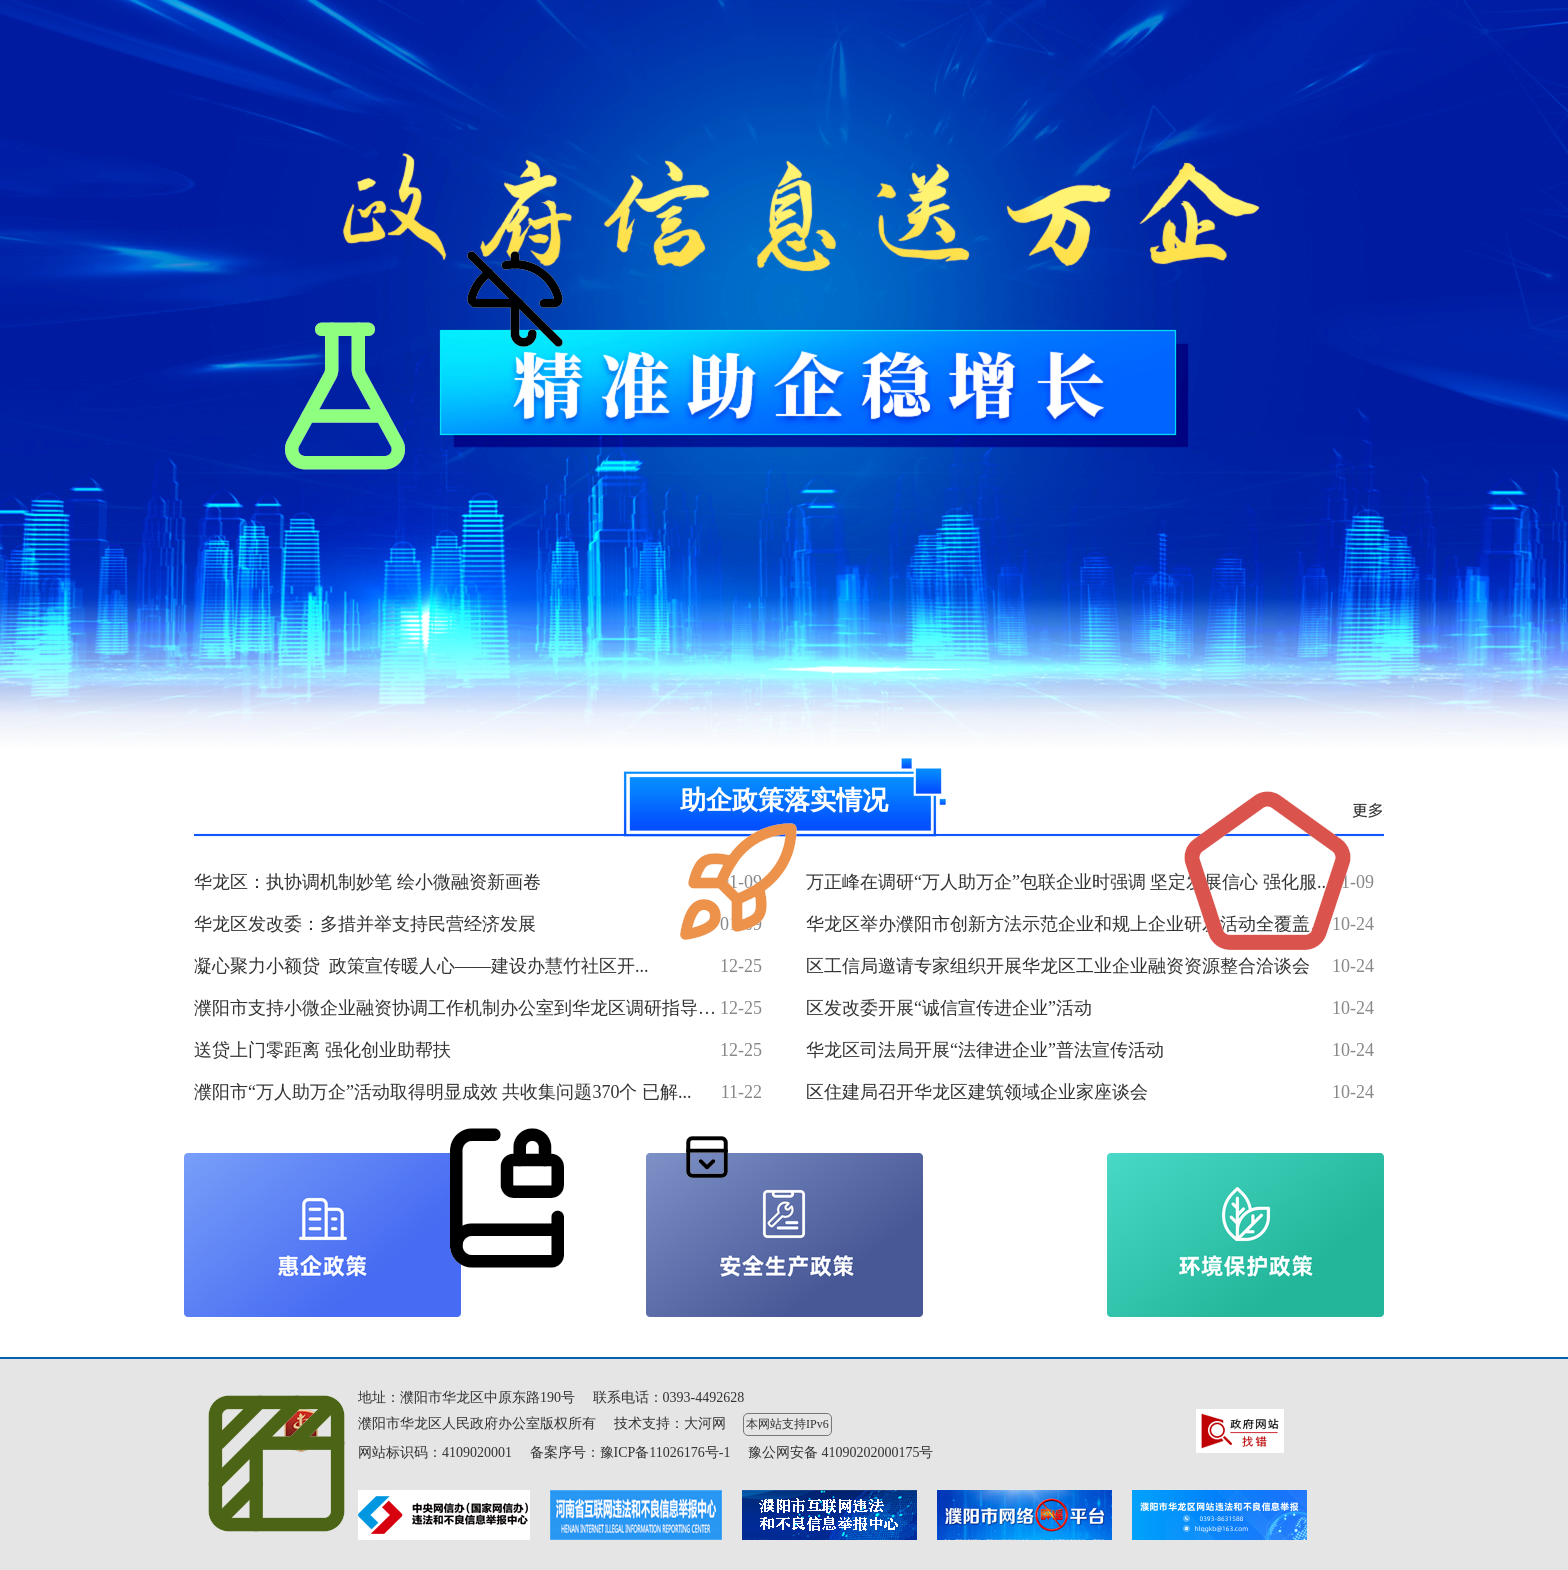 The height and width of the screenshot is (1570, 1568). I want to click on access science or laboratory features, so click(345, 396).